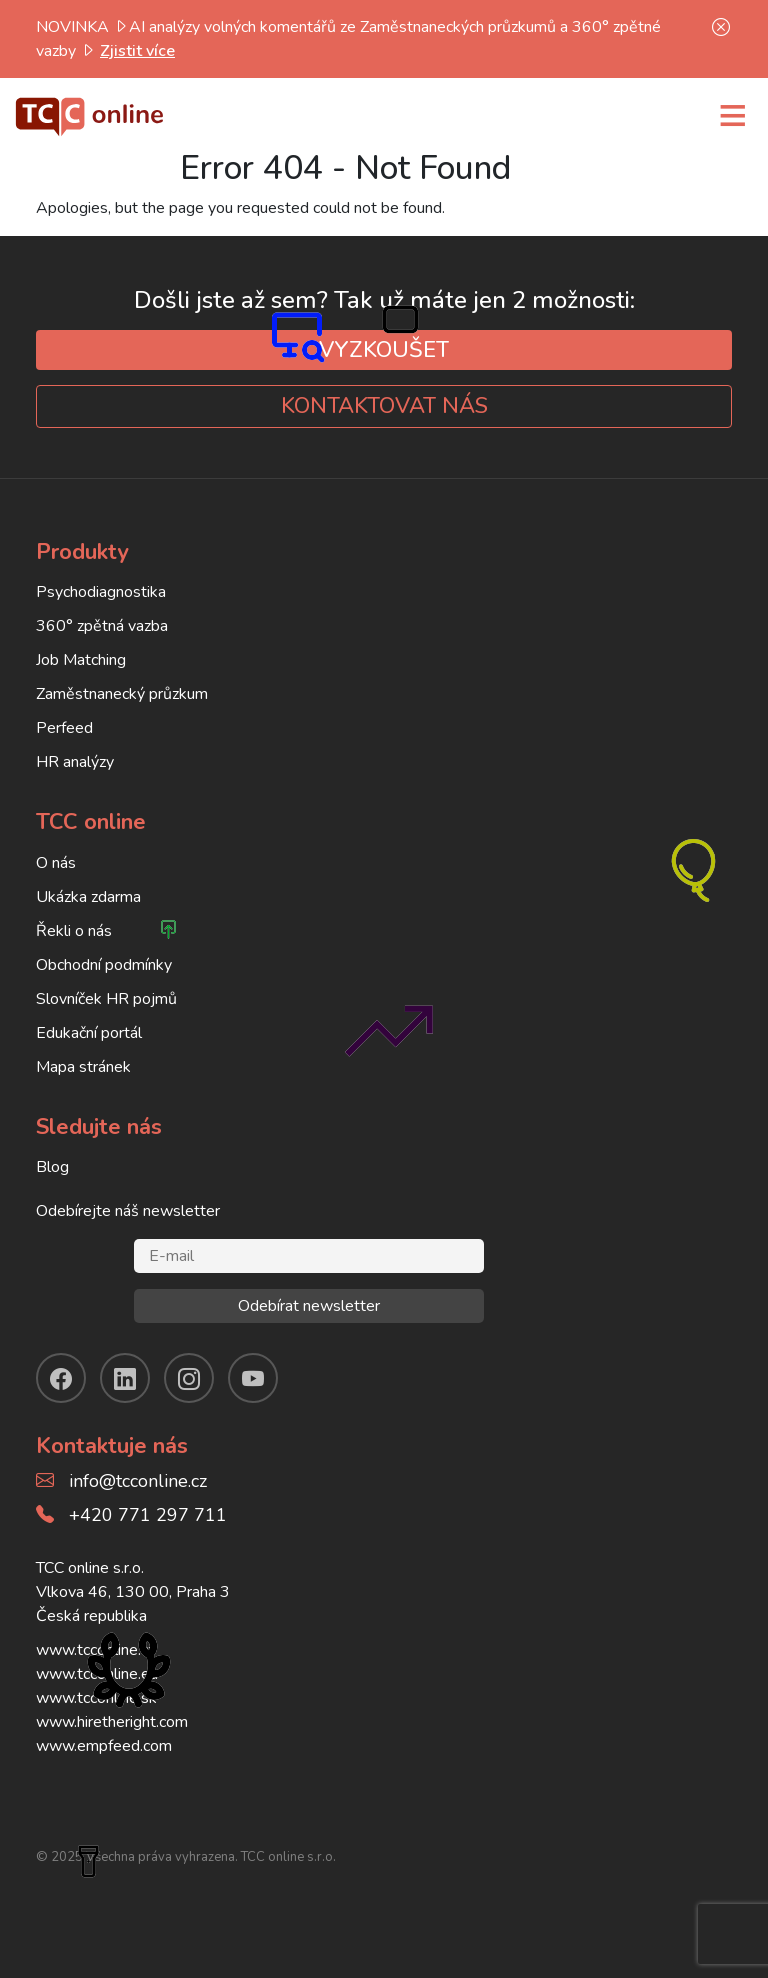 The image size is (768, 1978). What do you see at coordinates (693, 870) in the screenshot?
I see `indicates a celebration or special event` at bounding box center [693, 870].